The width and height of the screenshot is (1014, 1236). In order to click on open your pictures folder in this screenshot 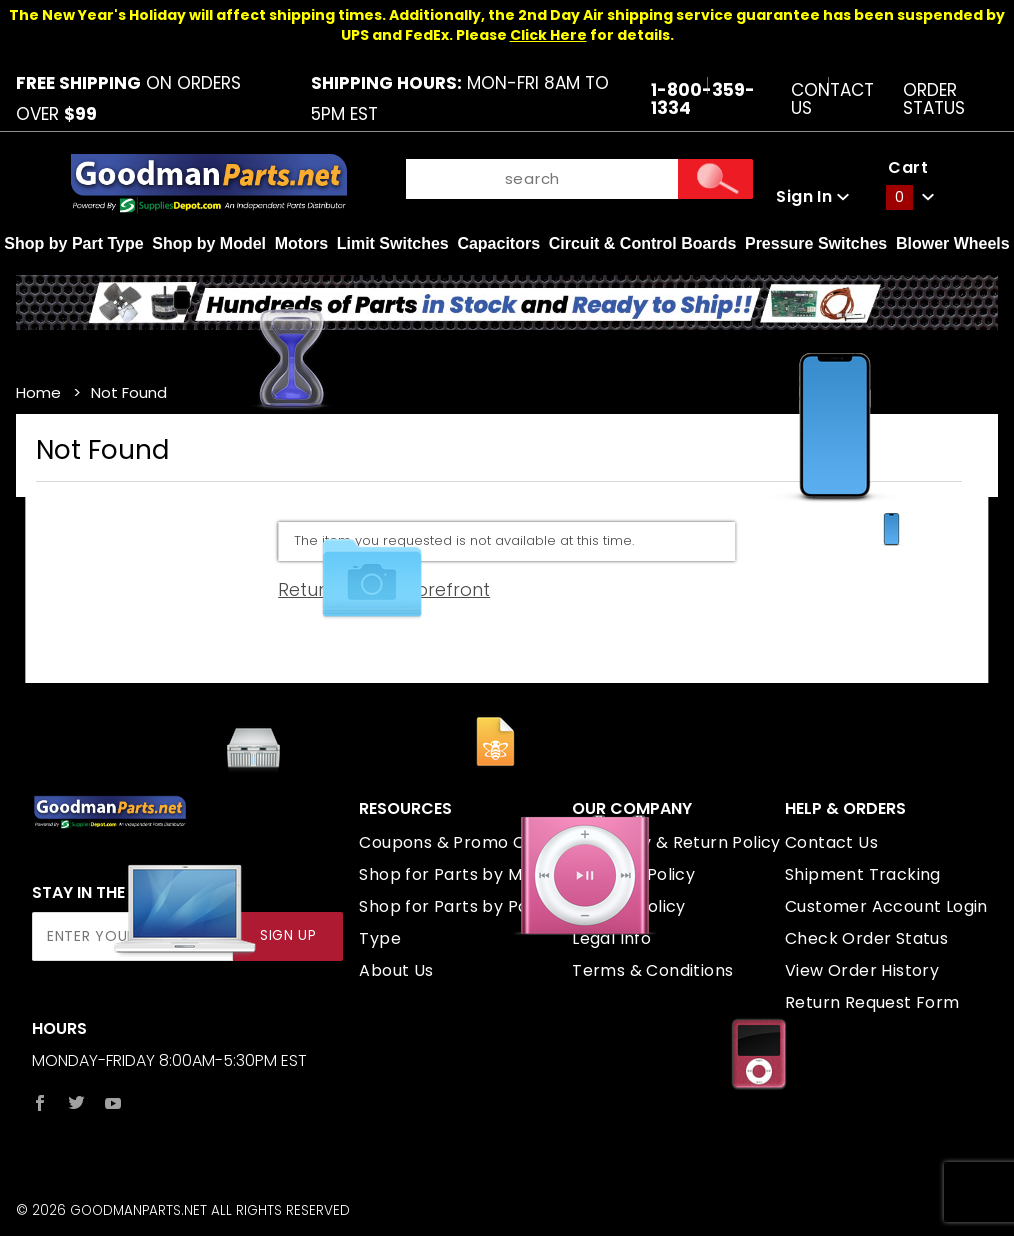, I will do `click(372, 578)`.